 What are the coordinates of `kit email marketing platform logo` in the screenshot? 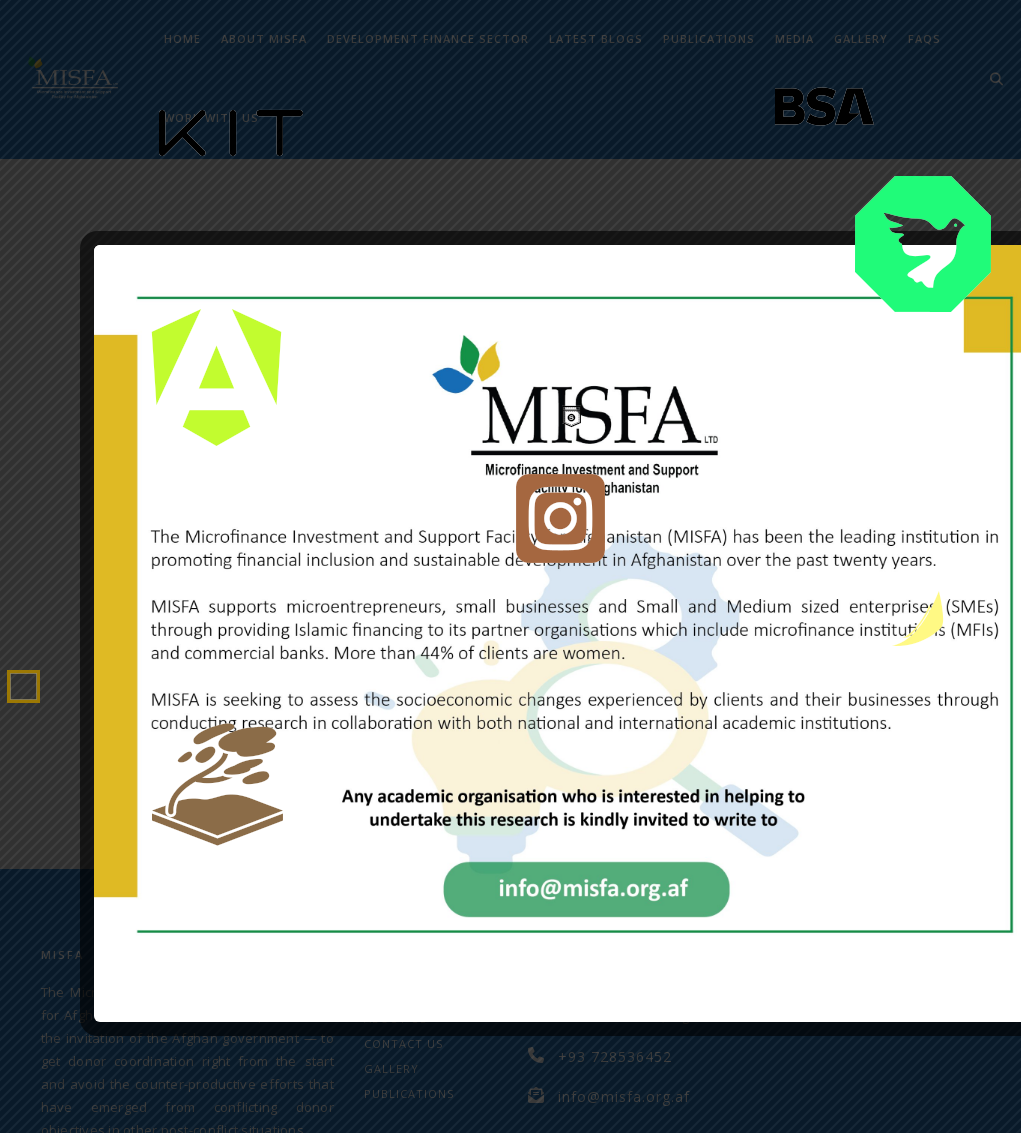 It's located at (231, 133).